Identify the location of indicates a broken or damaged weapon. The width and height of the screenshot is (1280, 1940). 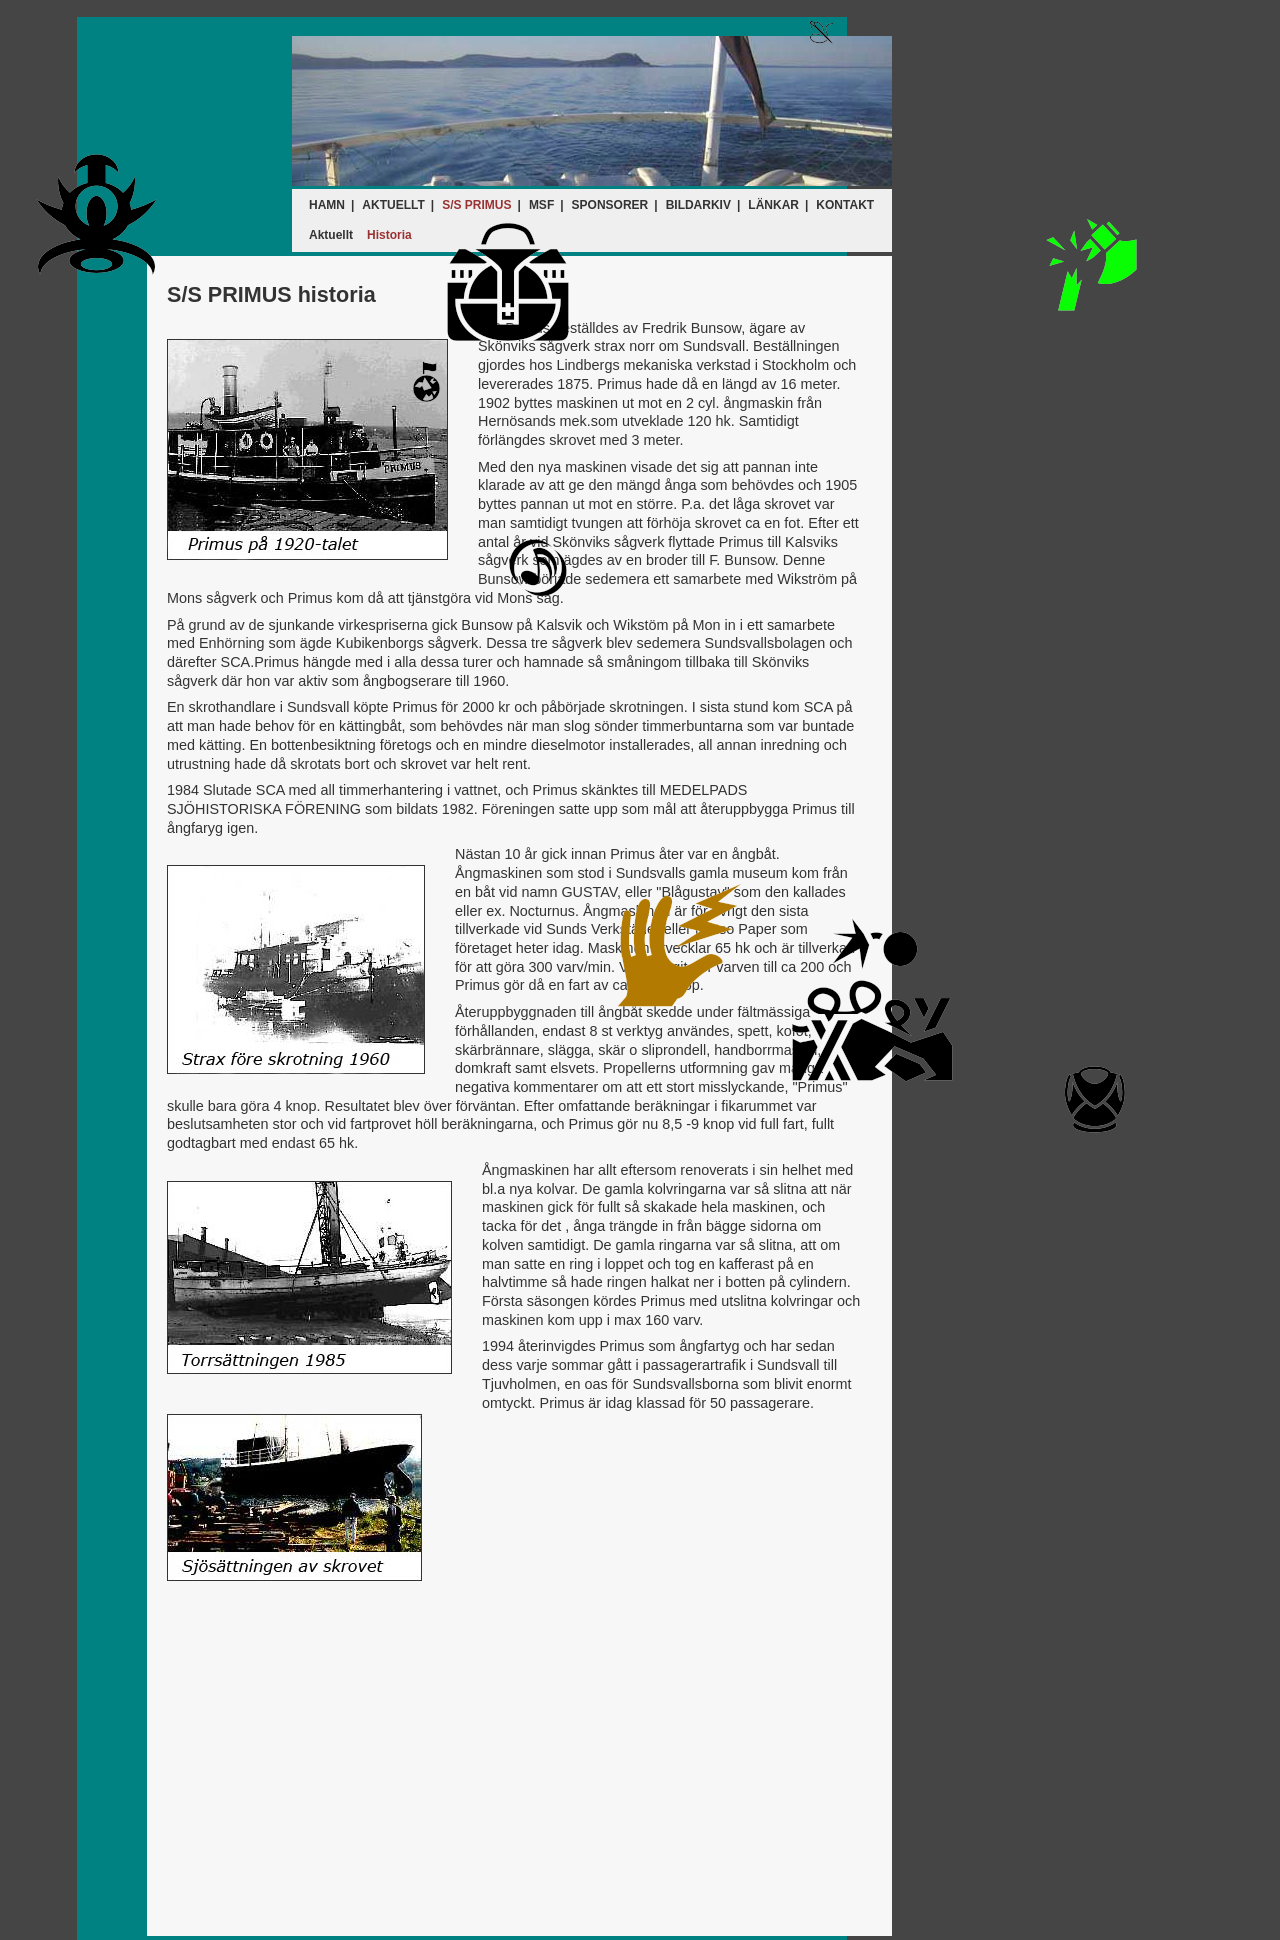
(1089, 263).